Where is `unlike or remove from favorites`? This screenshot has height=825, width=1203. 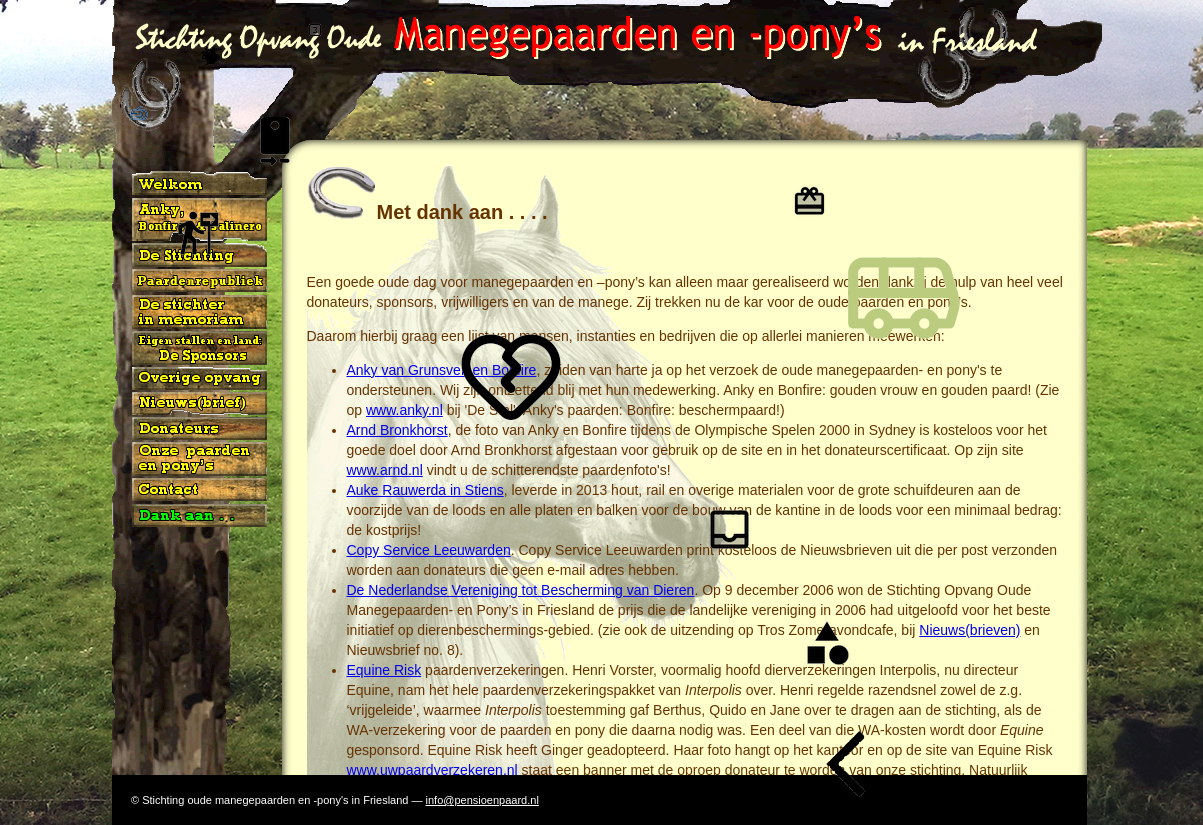 unlike or remove from favorites is located at coordinates (511, 375).